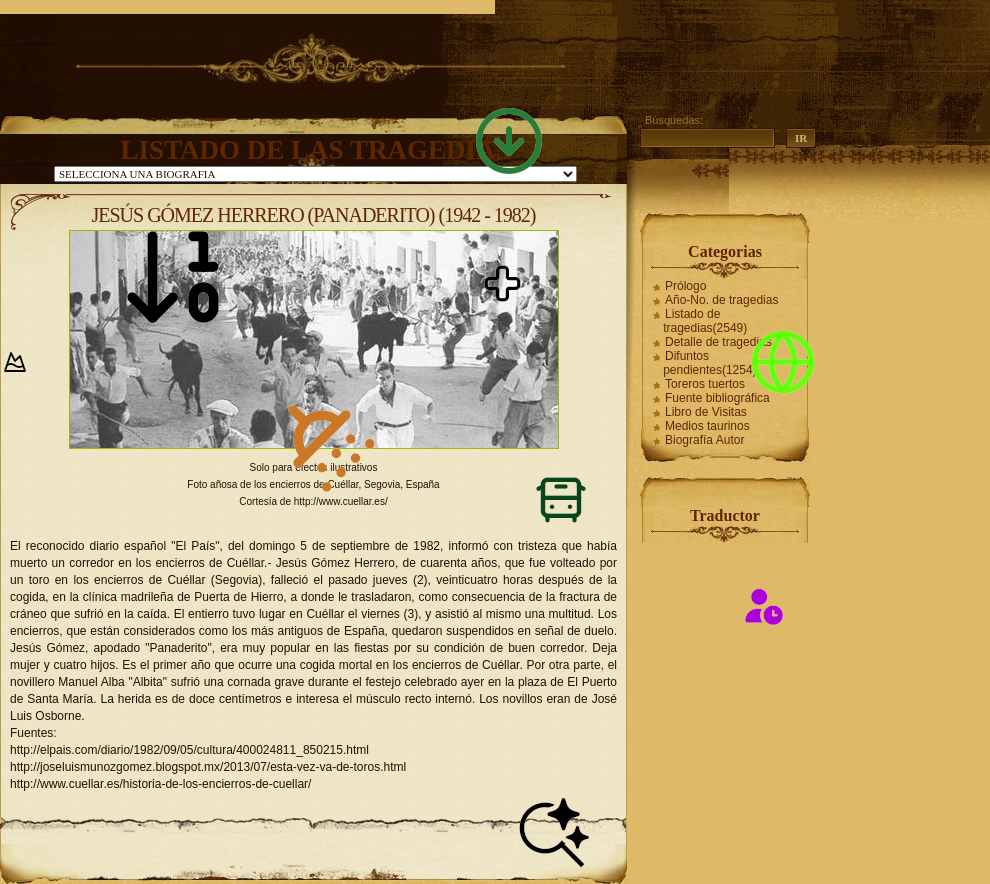 The width and height of the screenshot is (990, 884). Describe the element at coordinates (15, 362) in the screenshot. I see `view mountain or alpine destinations` at that location.